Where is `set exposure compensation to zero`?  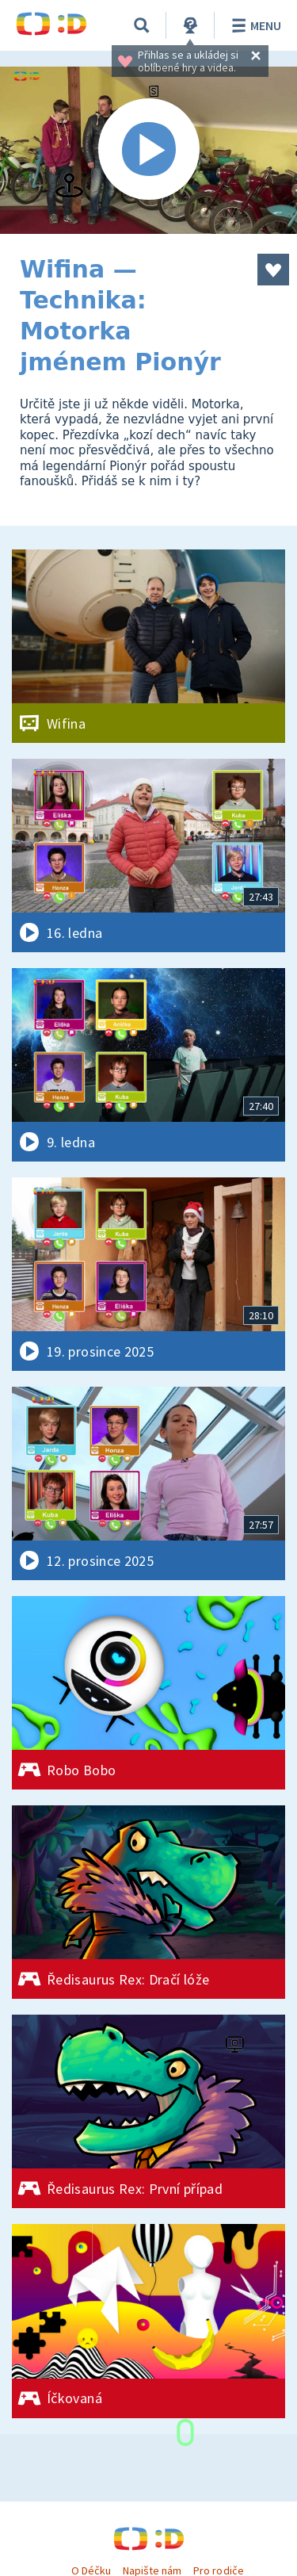 set exposure compensation to zero is located at coordinates (185, 2432).